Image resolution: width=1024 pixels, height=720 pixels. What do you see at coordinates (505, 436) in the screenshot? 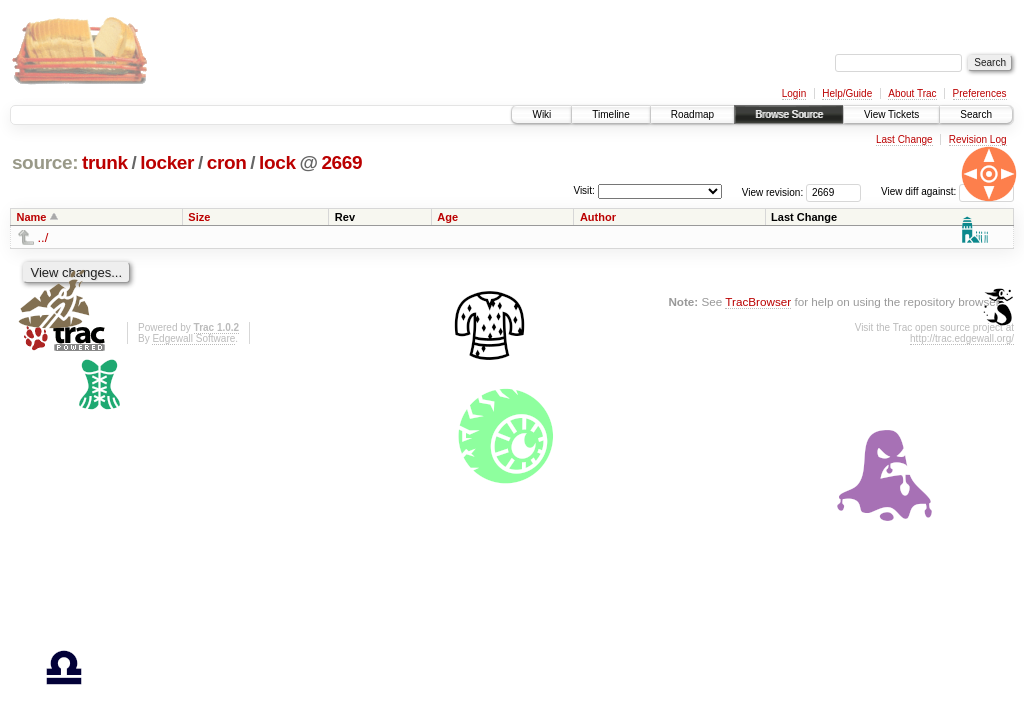
I see `view or toggle visibility settings` at bounding box center [505, 436].